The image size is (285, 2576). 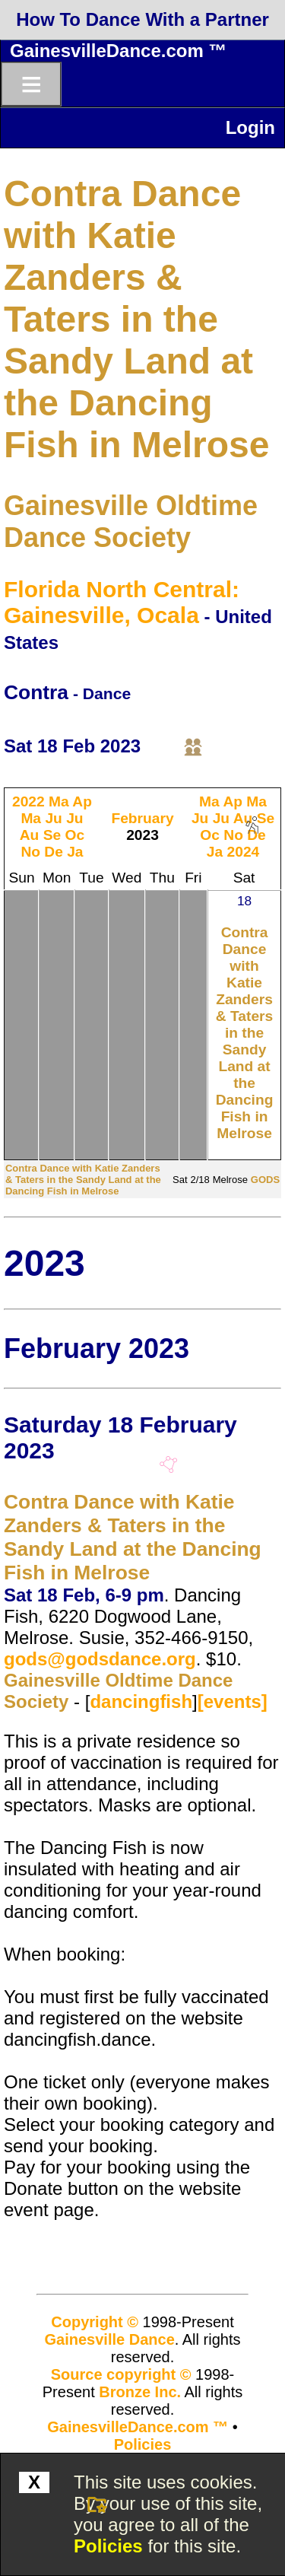 I want to click on view all team members, so click(x=193, y=747).